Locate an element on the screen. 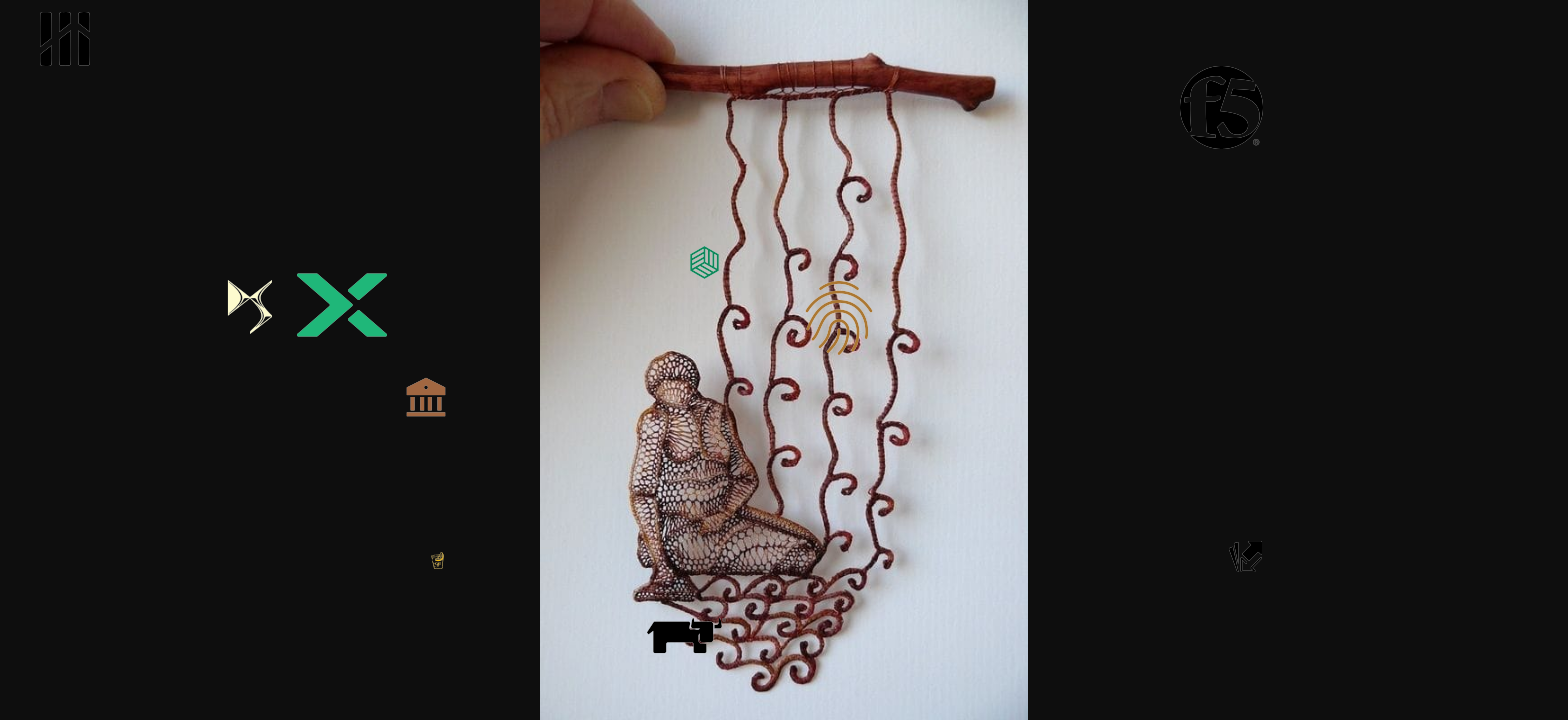  nutanix company logo is located at coordinates (342, 305).